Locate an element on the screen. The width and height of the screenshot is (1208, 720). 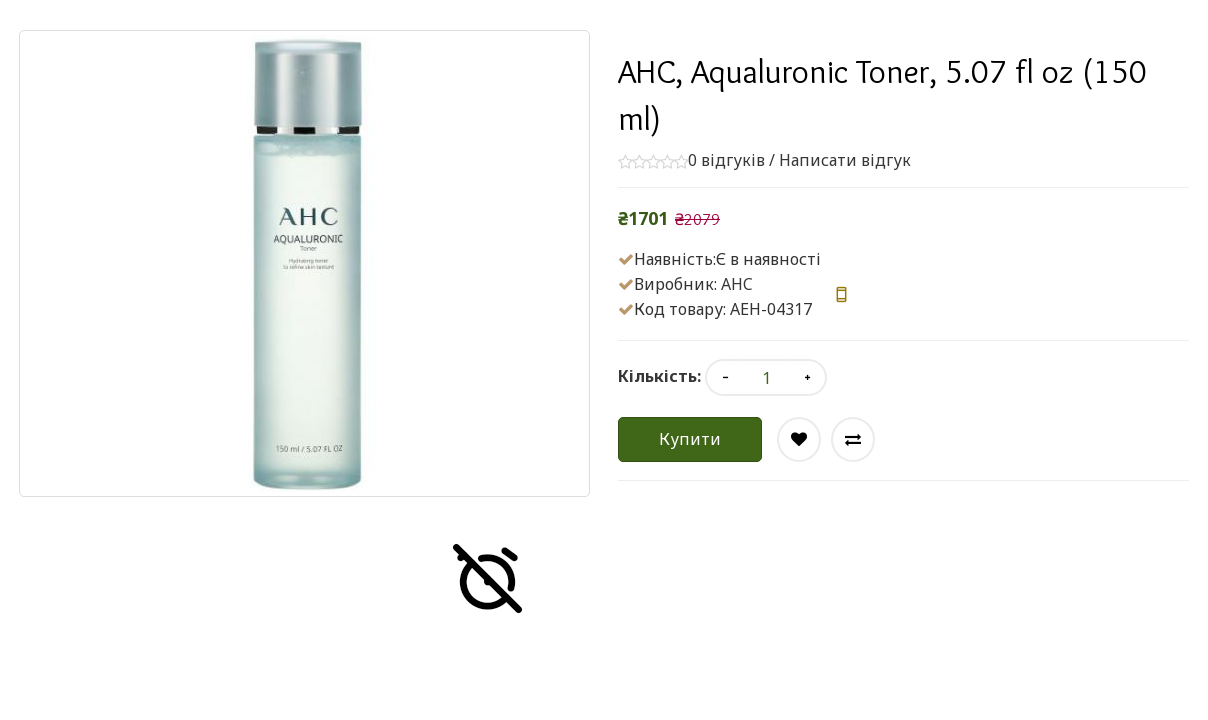
switch to mobile view is located at coordinates (841, 294).